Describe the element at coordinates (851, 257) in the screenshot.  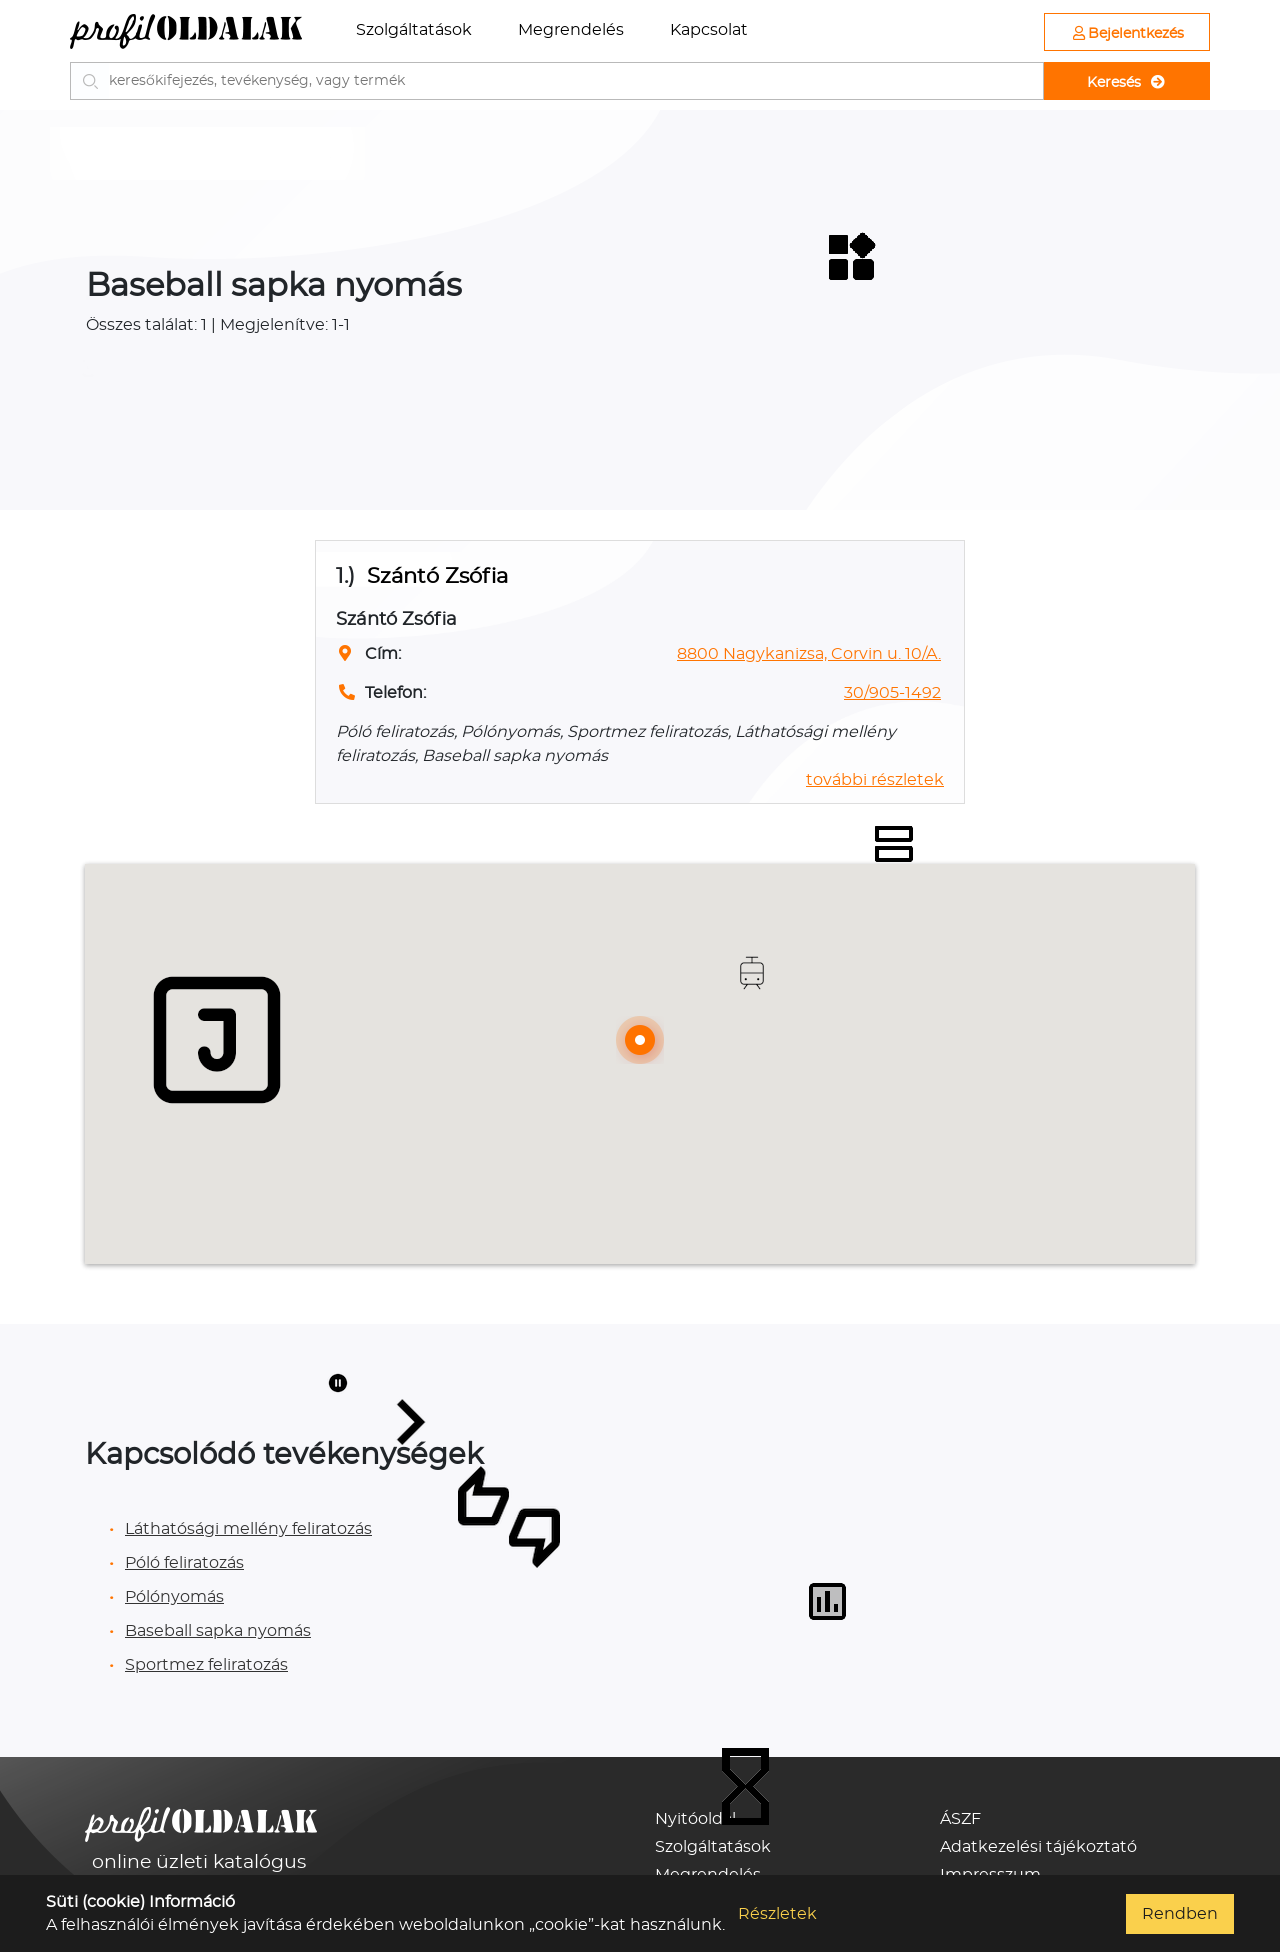
I see `access widgets or mini-apps` at that location.